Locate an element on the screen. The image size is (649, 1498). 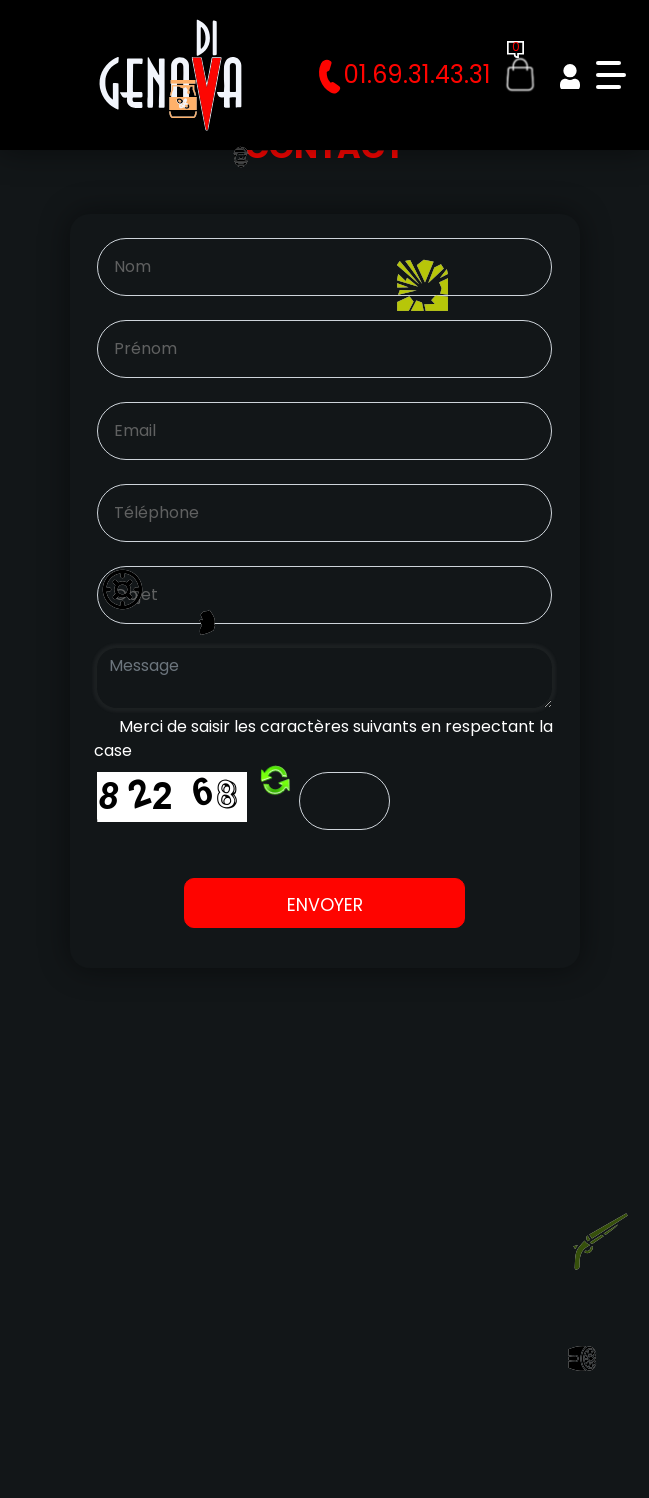
select sawed-off shotgun weapon is located at coordinates (600, 1241).